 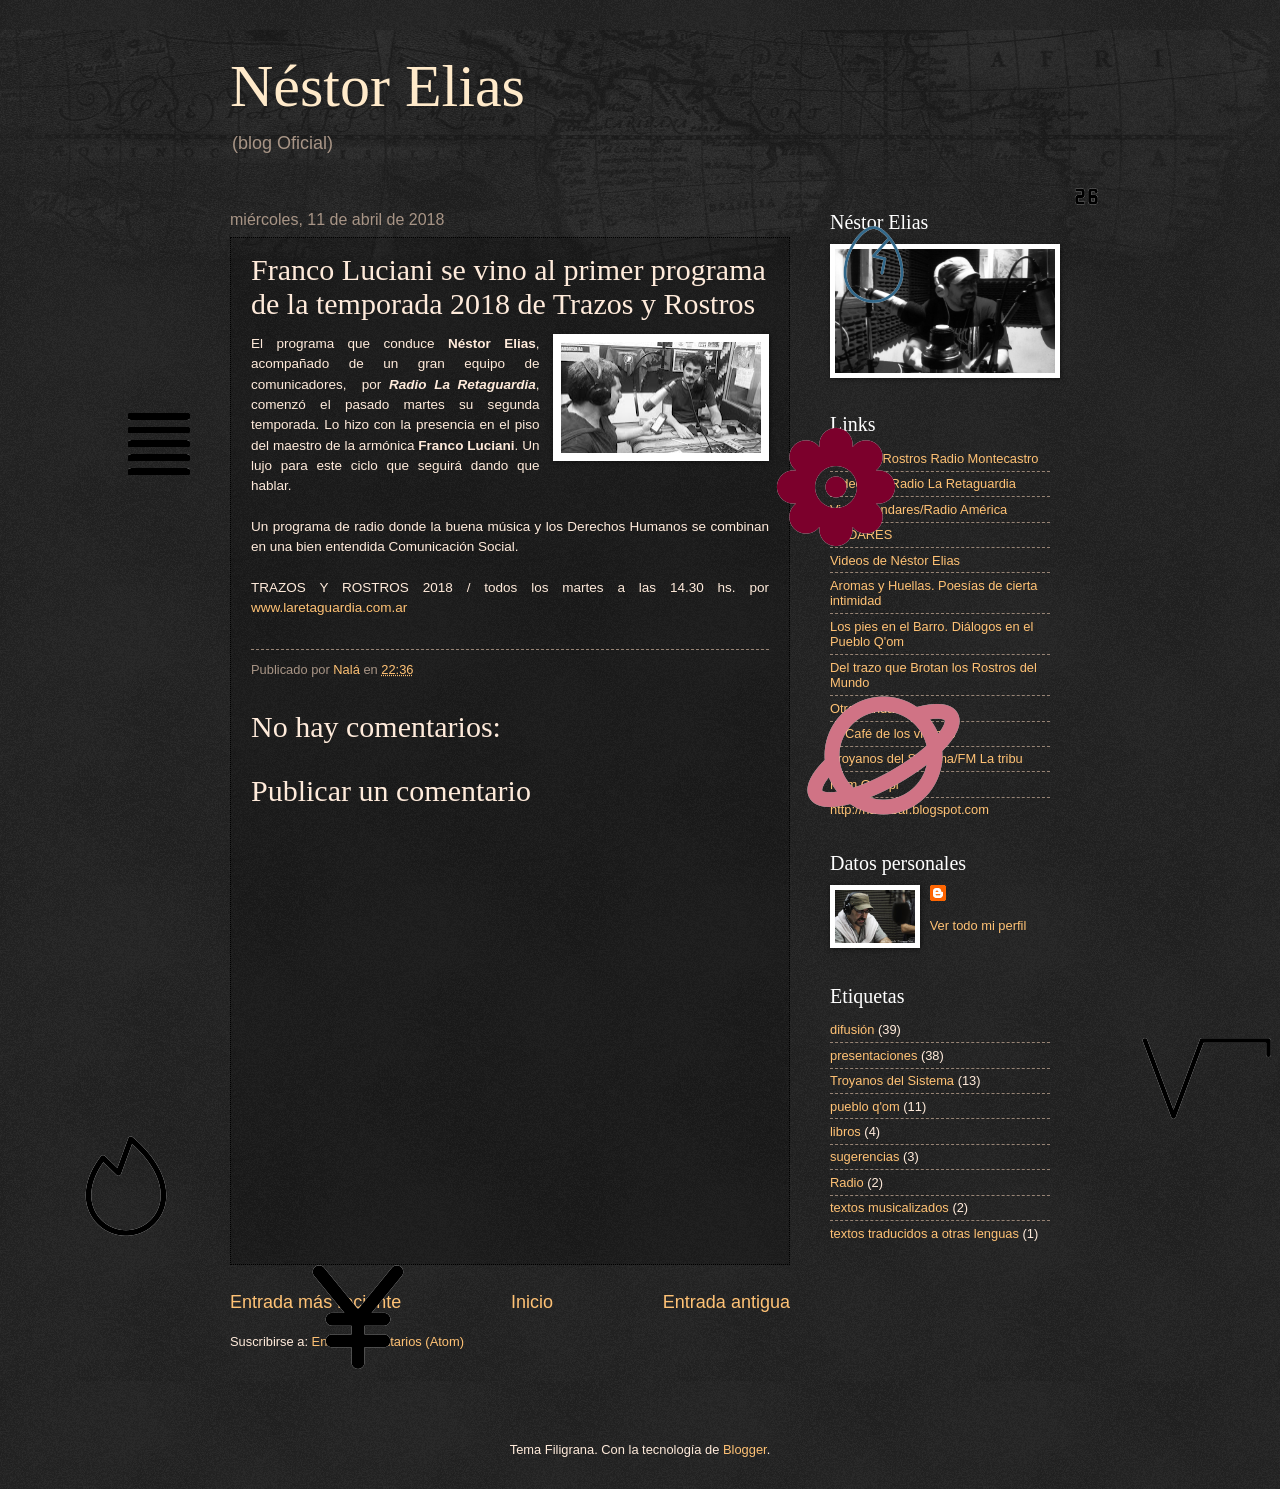 What do you see at coordinates (358, 1315) in the screenshot?
I see `japanese yen currency indicator` at bounding box center [358, 1315].